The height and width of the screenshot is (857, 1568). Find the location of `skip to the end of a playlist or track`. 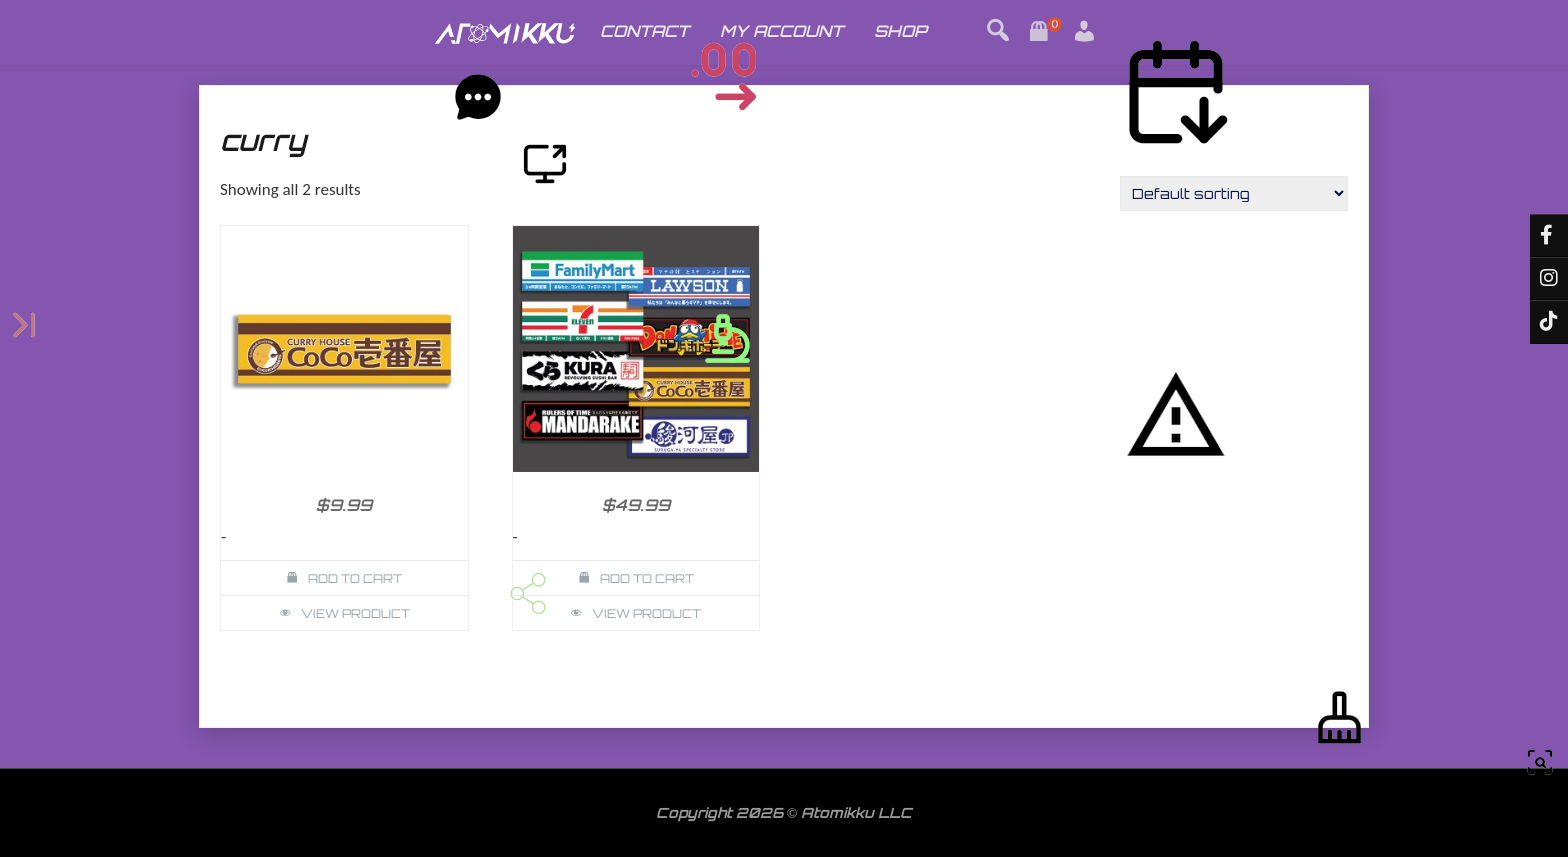

skip to the end of a playlist or track is located at coordinates (24, 325).